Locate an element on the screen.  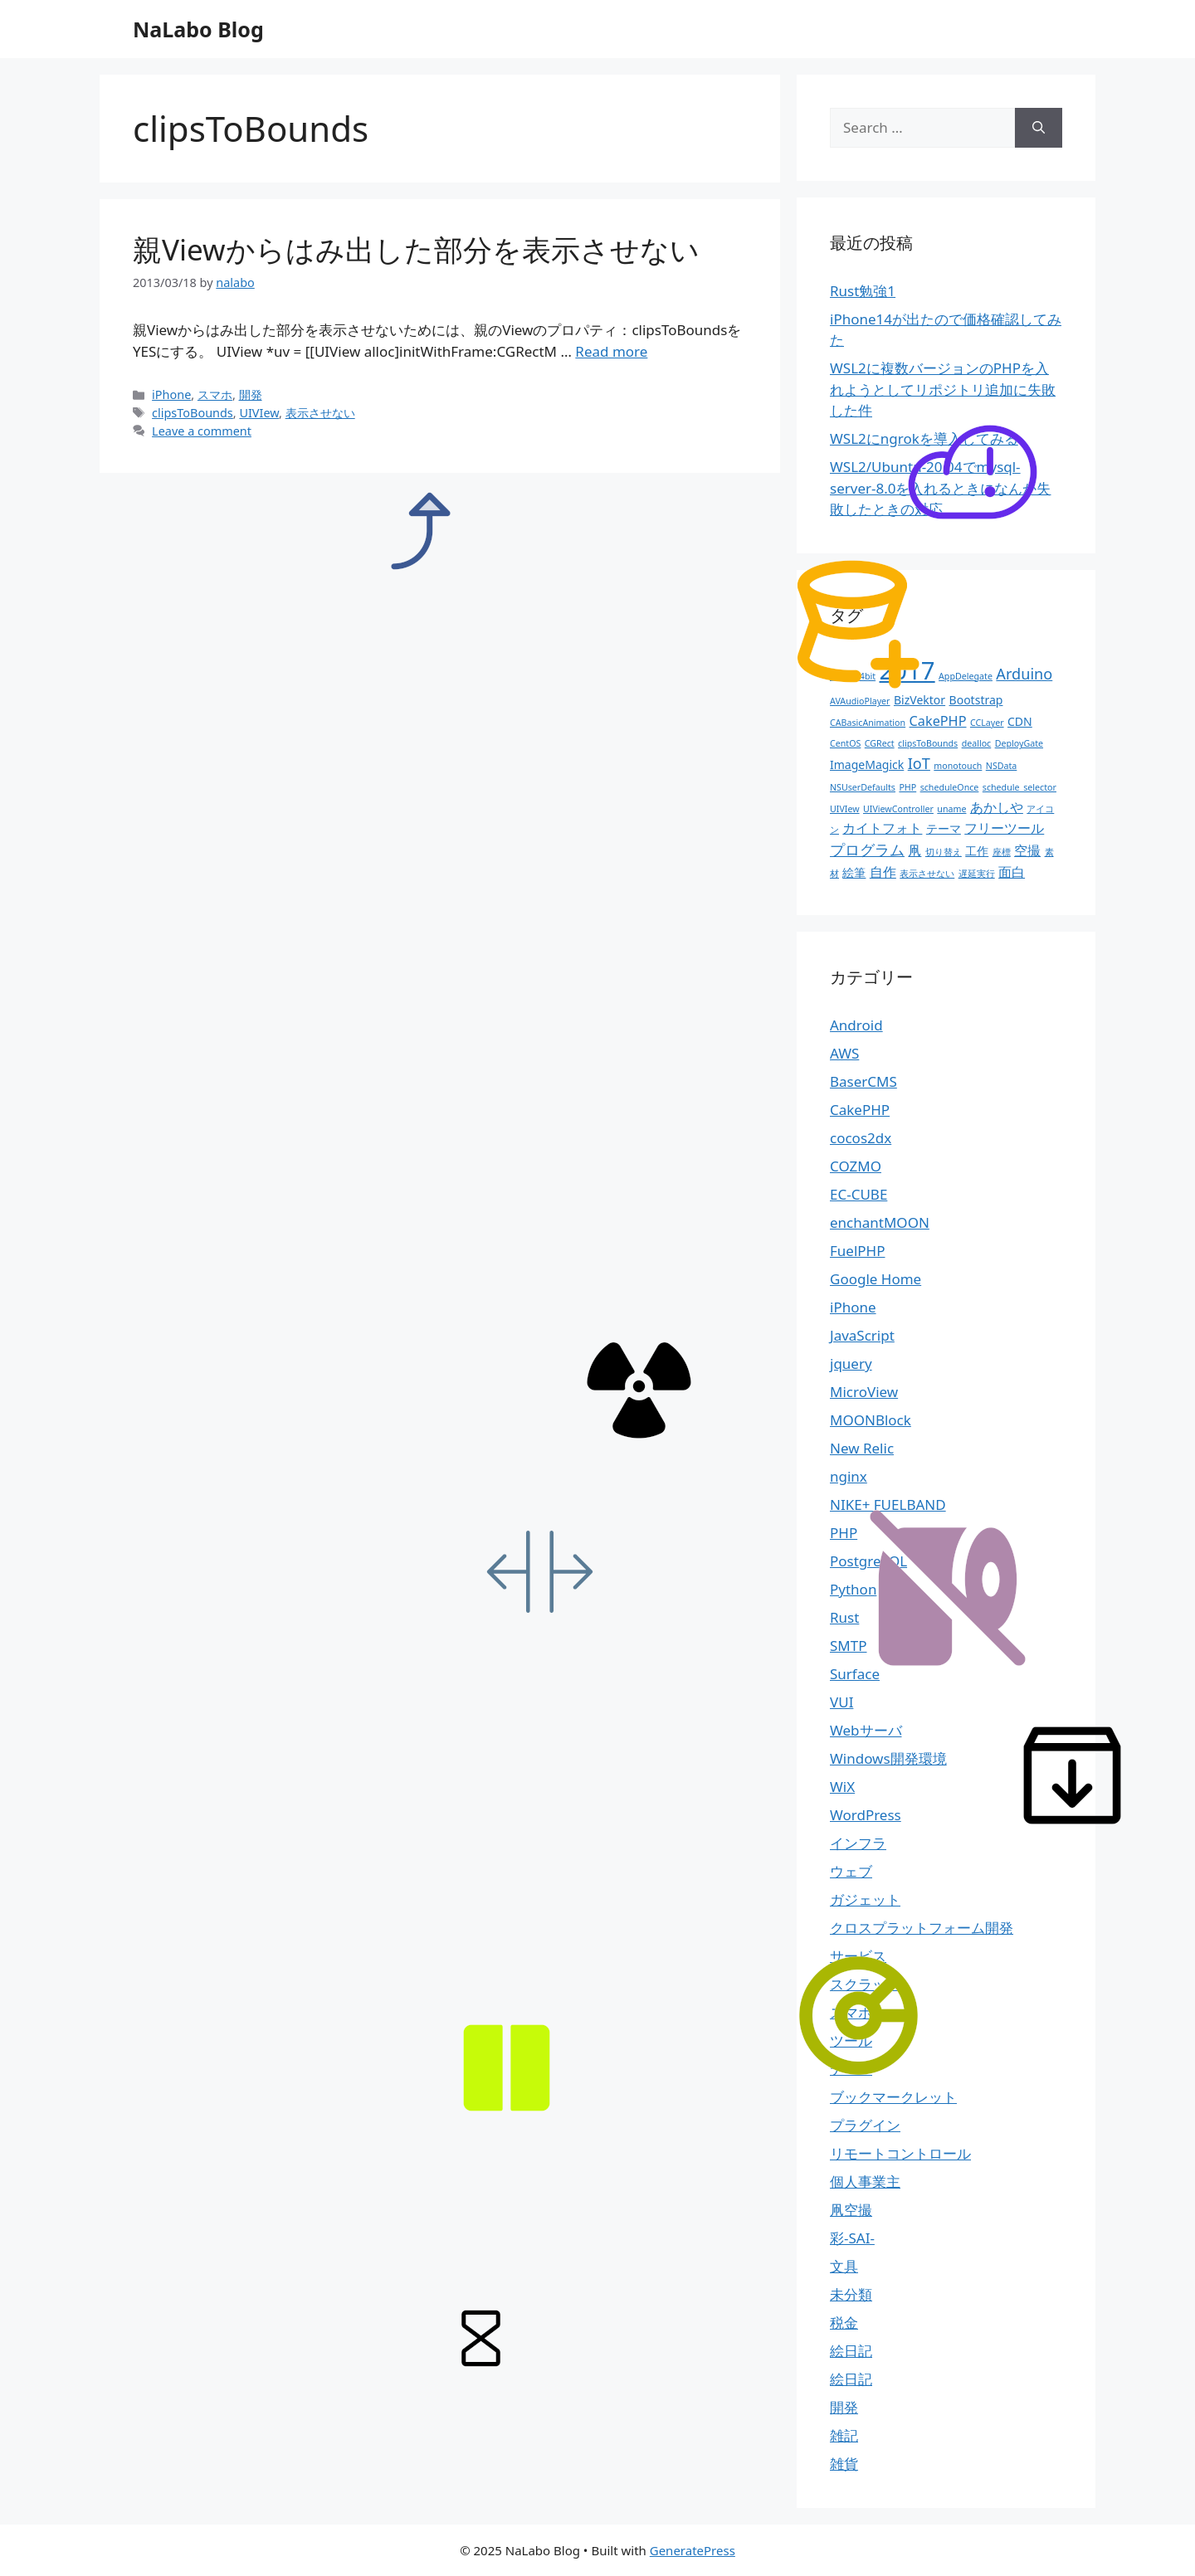
cloud storage warning or issue detected is located at coordinates (973, 472).